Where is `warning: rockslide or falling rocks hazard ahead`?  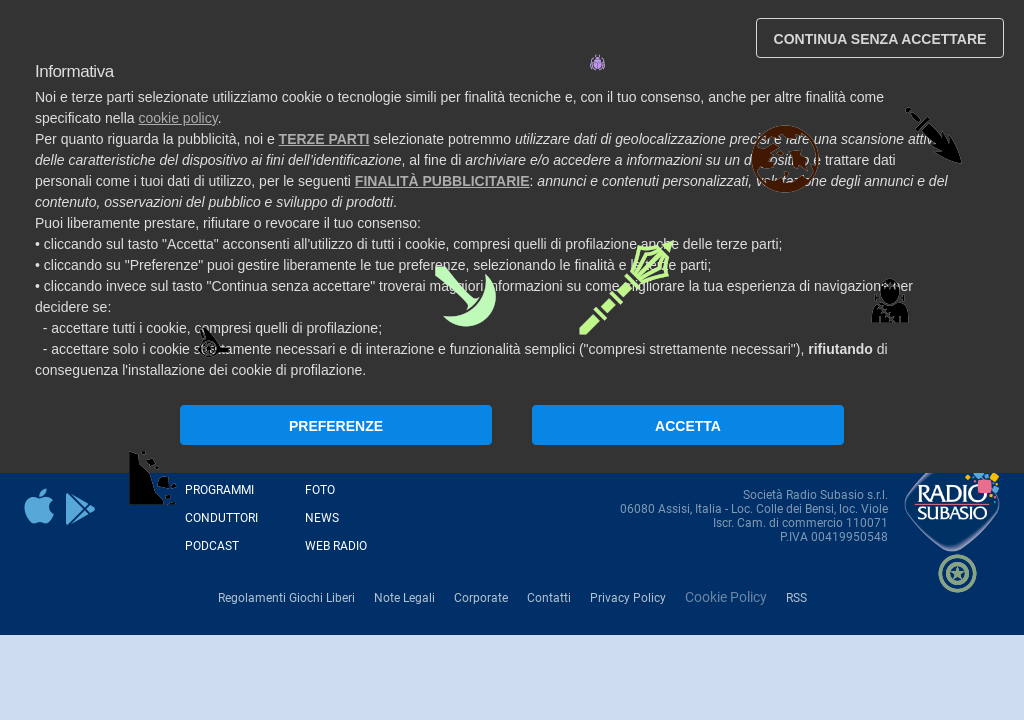
warning: rockslide or falling rocks hazard ahead is located at coordinates (157, 477).